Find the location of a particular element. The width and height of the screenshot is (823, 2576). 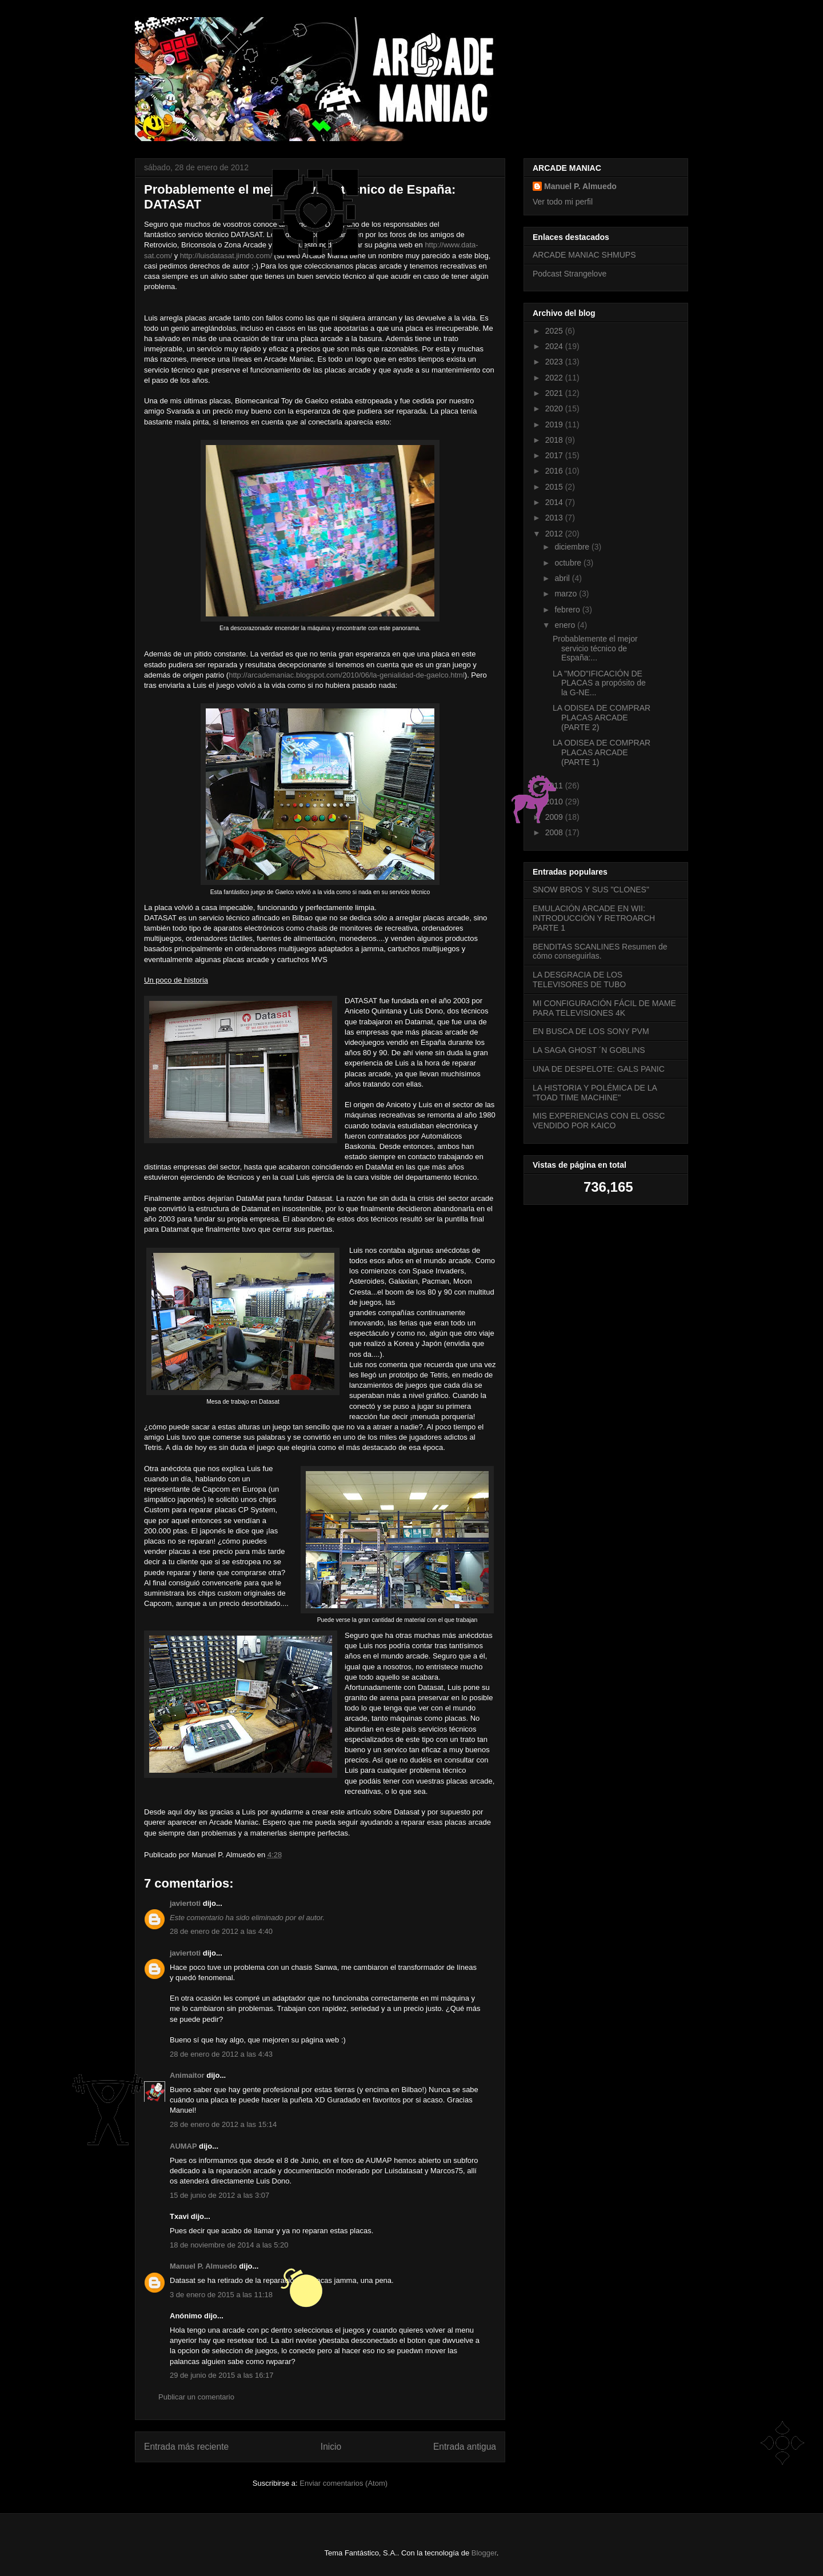

companion cube item or collectible from Portal is located at coordinates (315, 212).